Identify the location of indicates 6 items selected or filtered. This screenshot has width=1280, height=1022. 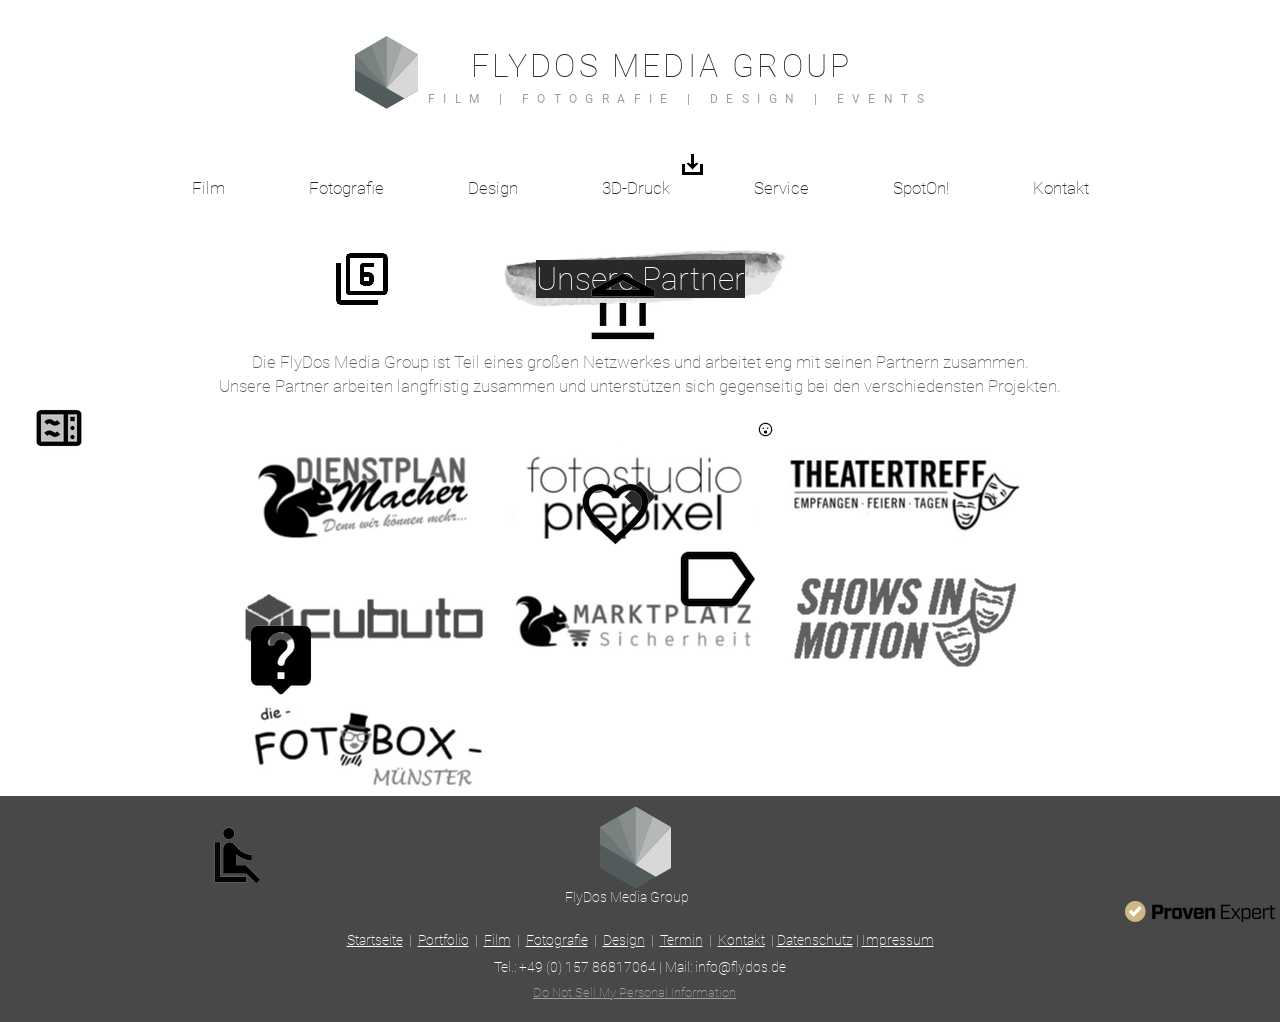
(362, 279).